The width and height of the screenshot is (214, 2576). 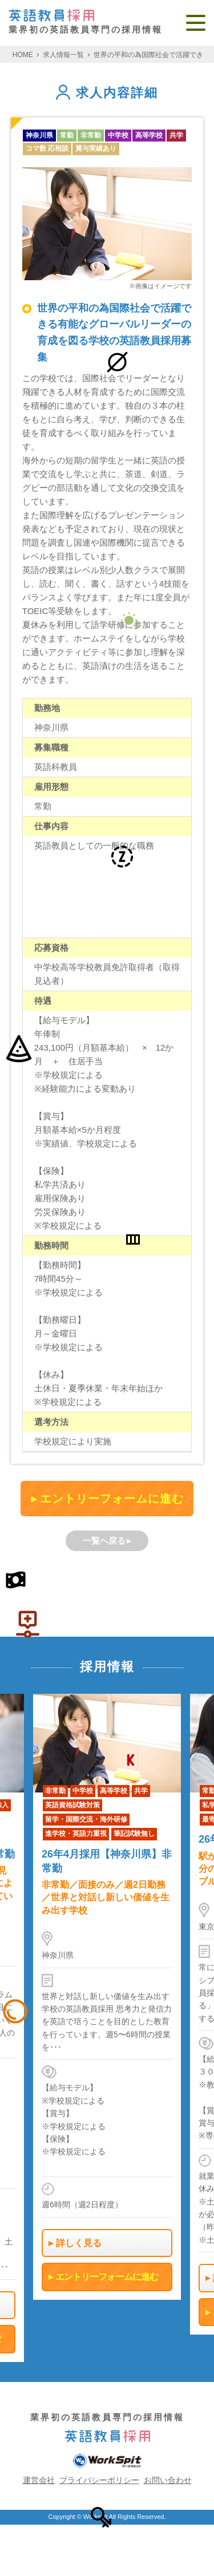 I want to click on adjust screen brightness to low, so click(x=129, y=620).